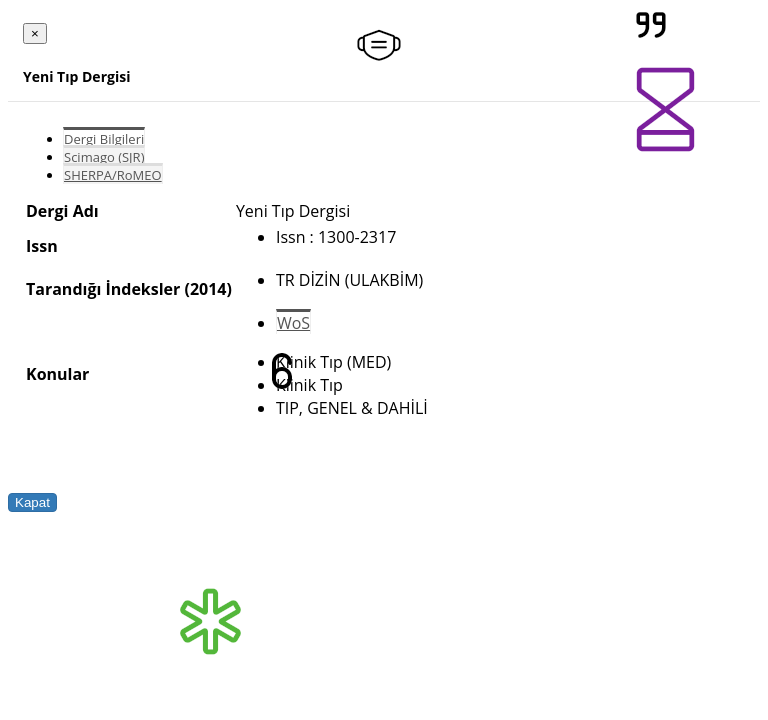  I want to click on indicates step 6 in a multi-step process, so click(282, 371).